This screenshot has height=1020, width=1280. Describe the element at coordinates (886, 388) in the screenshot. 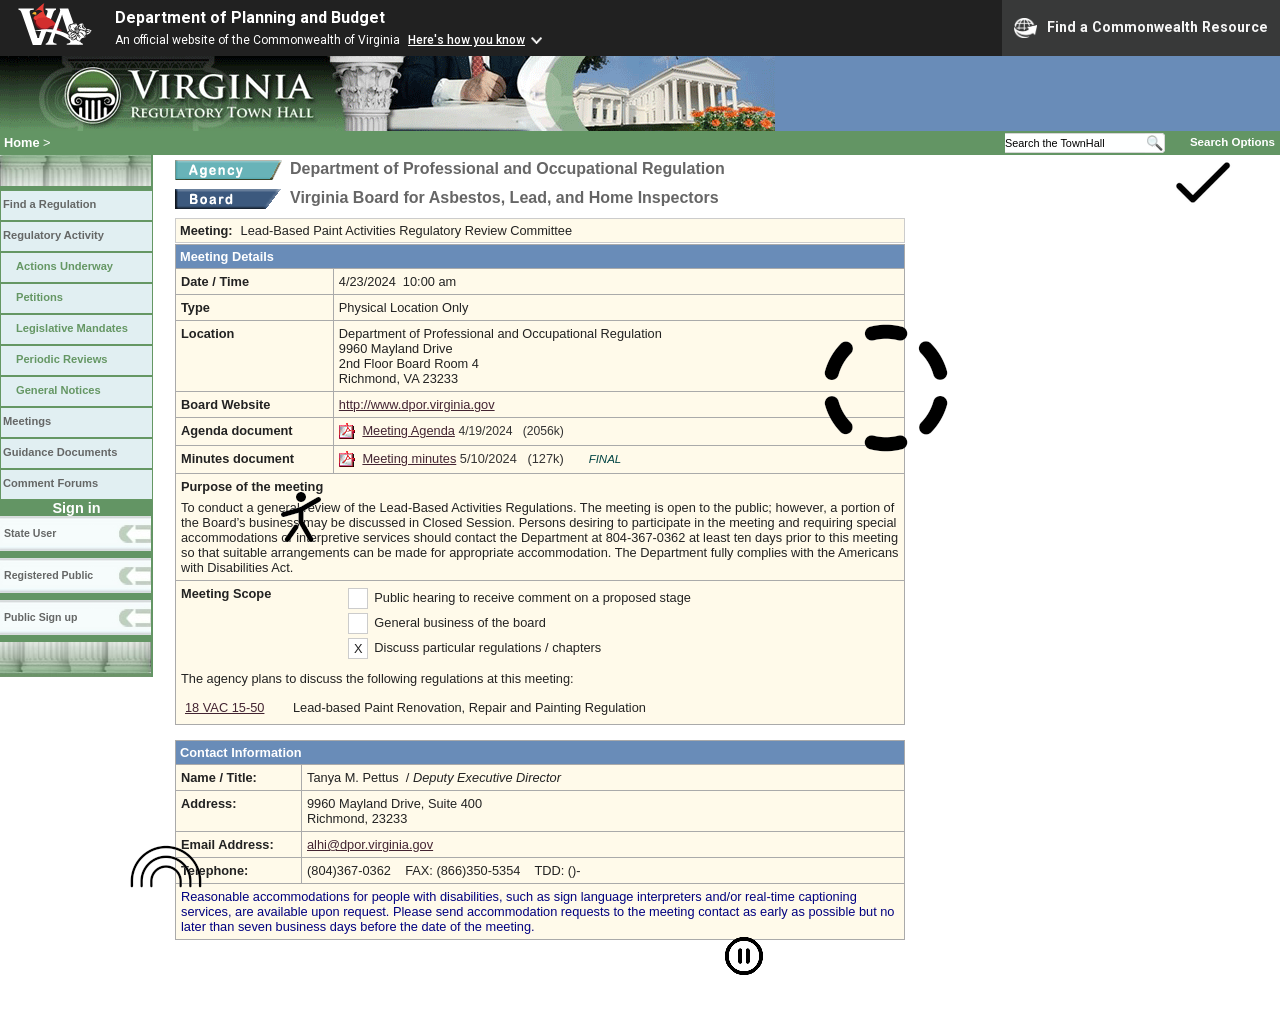

I see `indicates loading or processing in progress` at that location.